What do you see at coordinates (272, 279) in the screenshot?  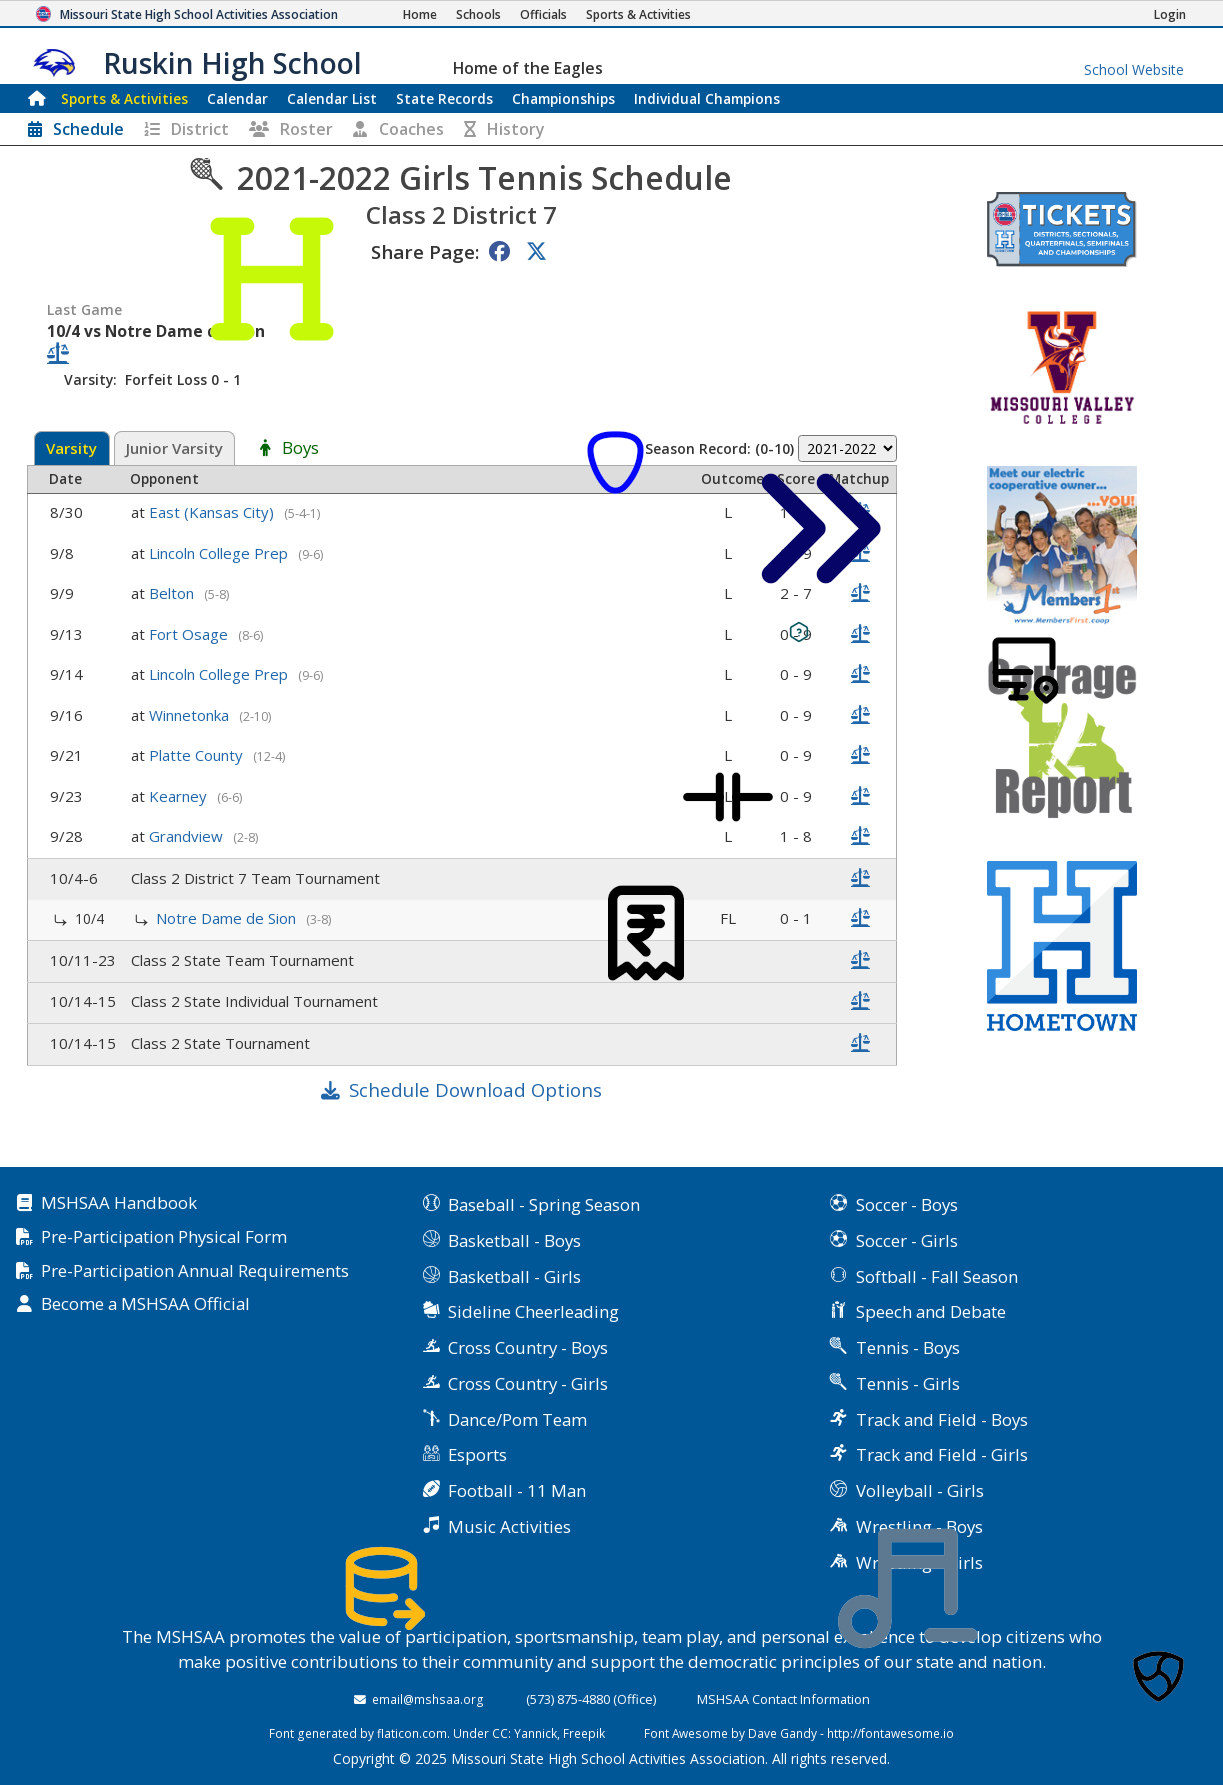 I see `insert a heading or header text` at bounding box center [272, 279].